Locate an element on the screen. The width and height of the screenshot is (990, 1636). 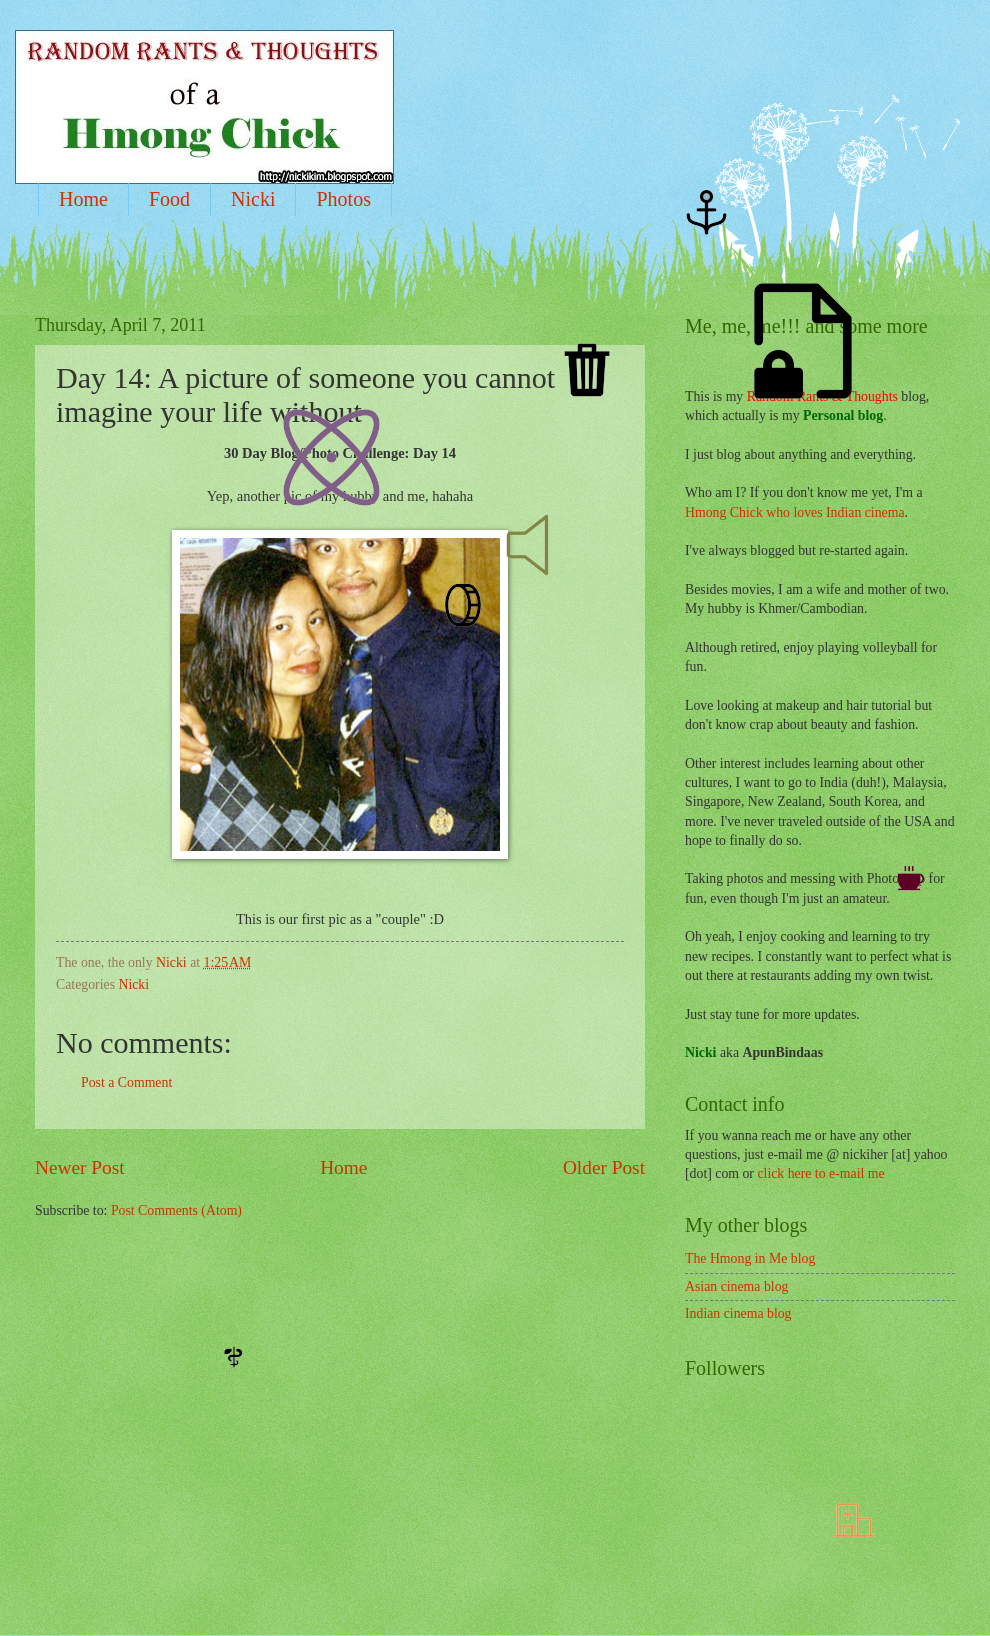
access science or chemistry features is located at coordinates (331, 457).